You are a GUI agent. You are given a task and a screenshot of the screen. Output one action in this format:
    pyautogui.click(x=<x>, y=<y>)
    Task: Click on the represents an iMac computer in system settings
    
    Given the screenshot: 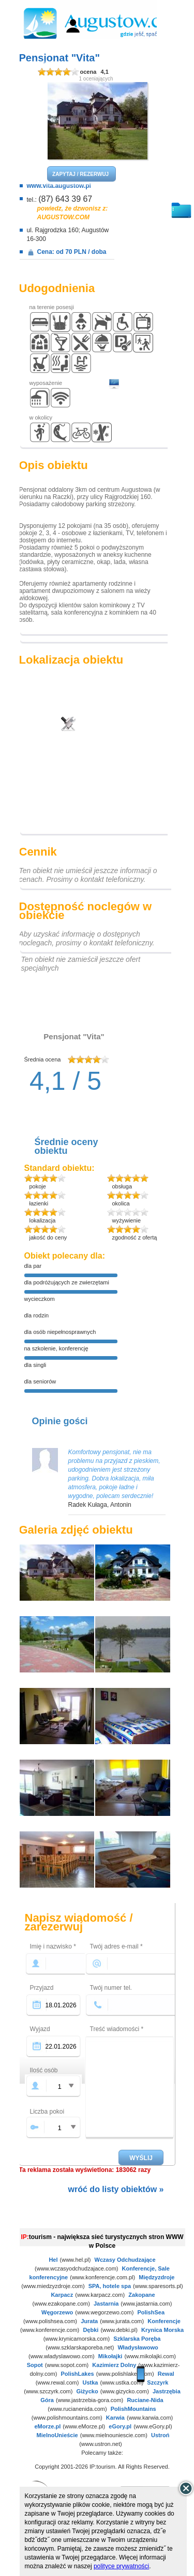 What is the action you would take?
    pyautogui.click(x=114, y=383)
    